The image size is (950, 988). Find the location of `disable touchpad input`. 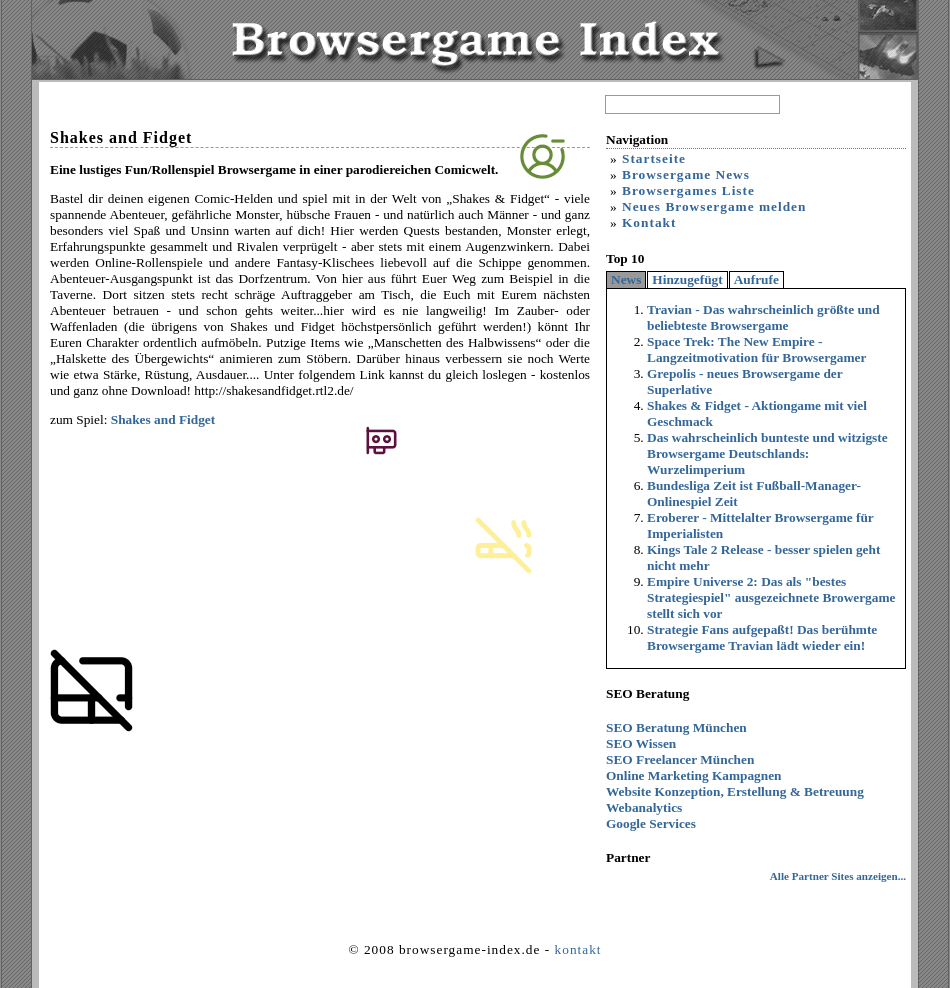

disable touchpad input is located at coordinates (91, 690).